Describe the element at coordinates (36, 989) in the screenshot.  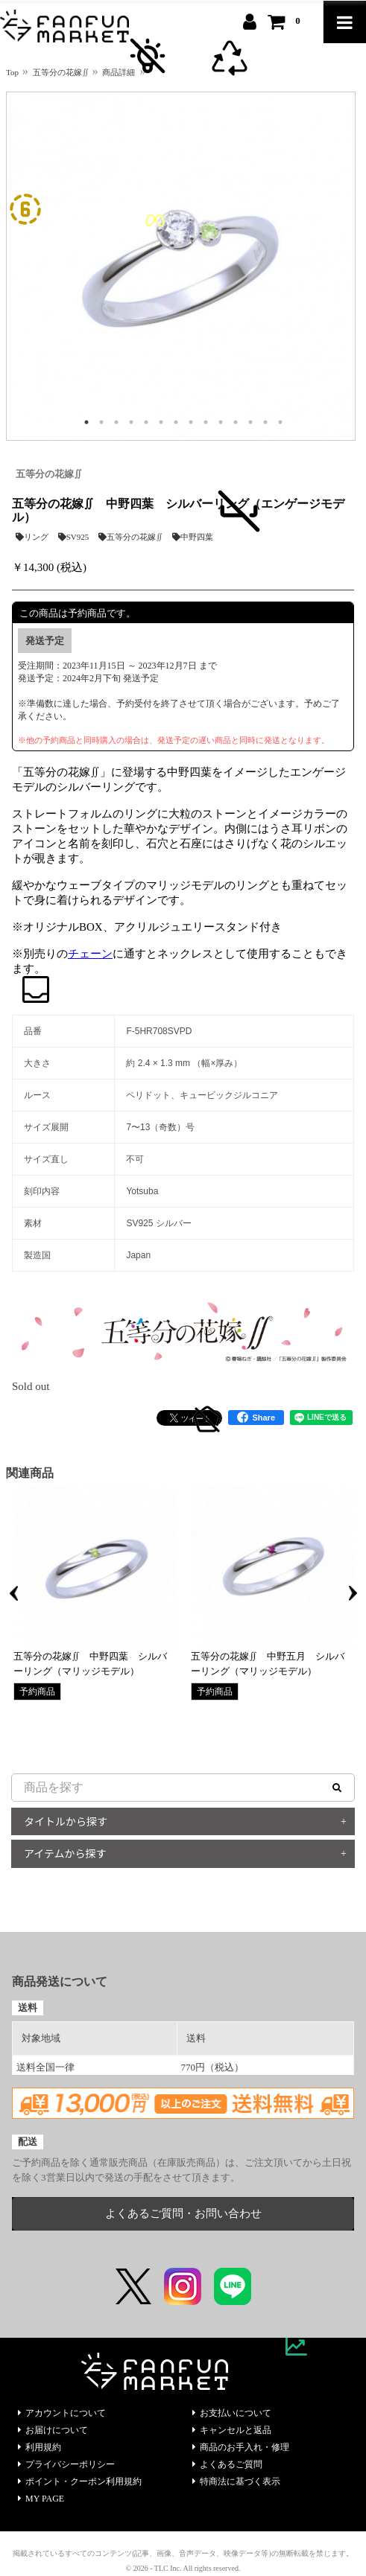
I see `access inbox or incoming items` at that location.